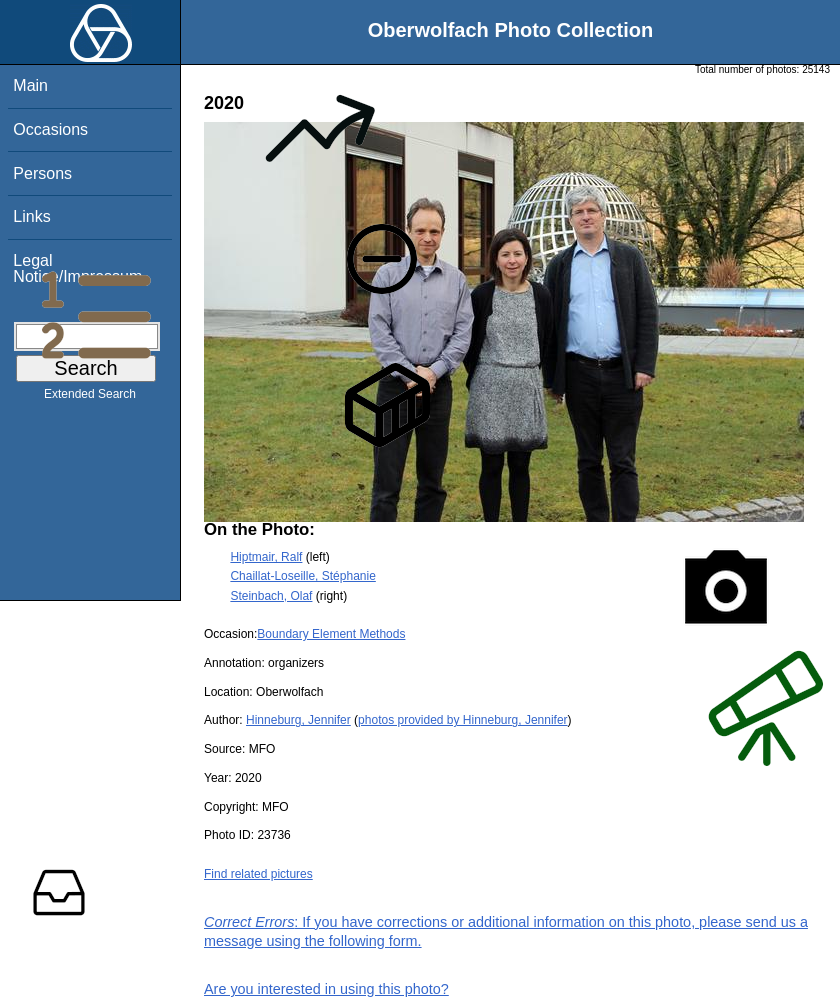 This screenshot has width=840, height=999. Describe the element at coordinates (320, 127) in the screenshot. I see `view trending or popular content` at that location.